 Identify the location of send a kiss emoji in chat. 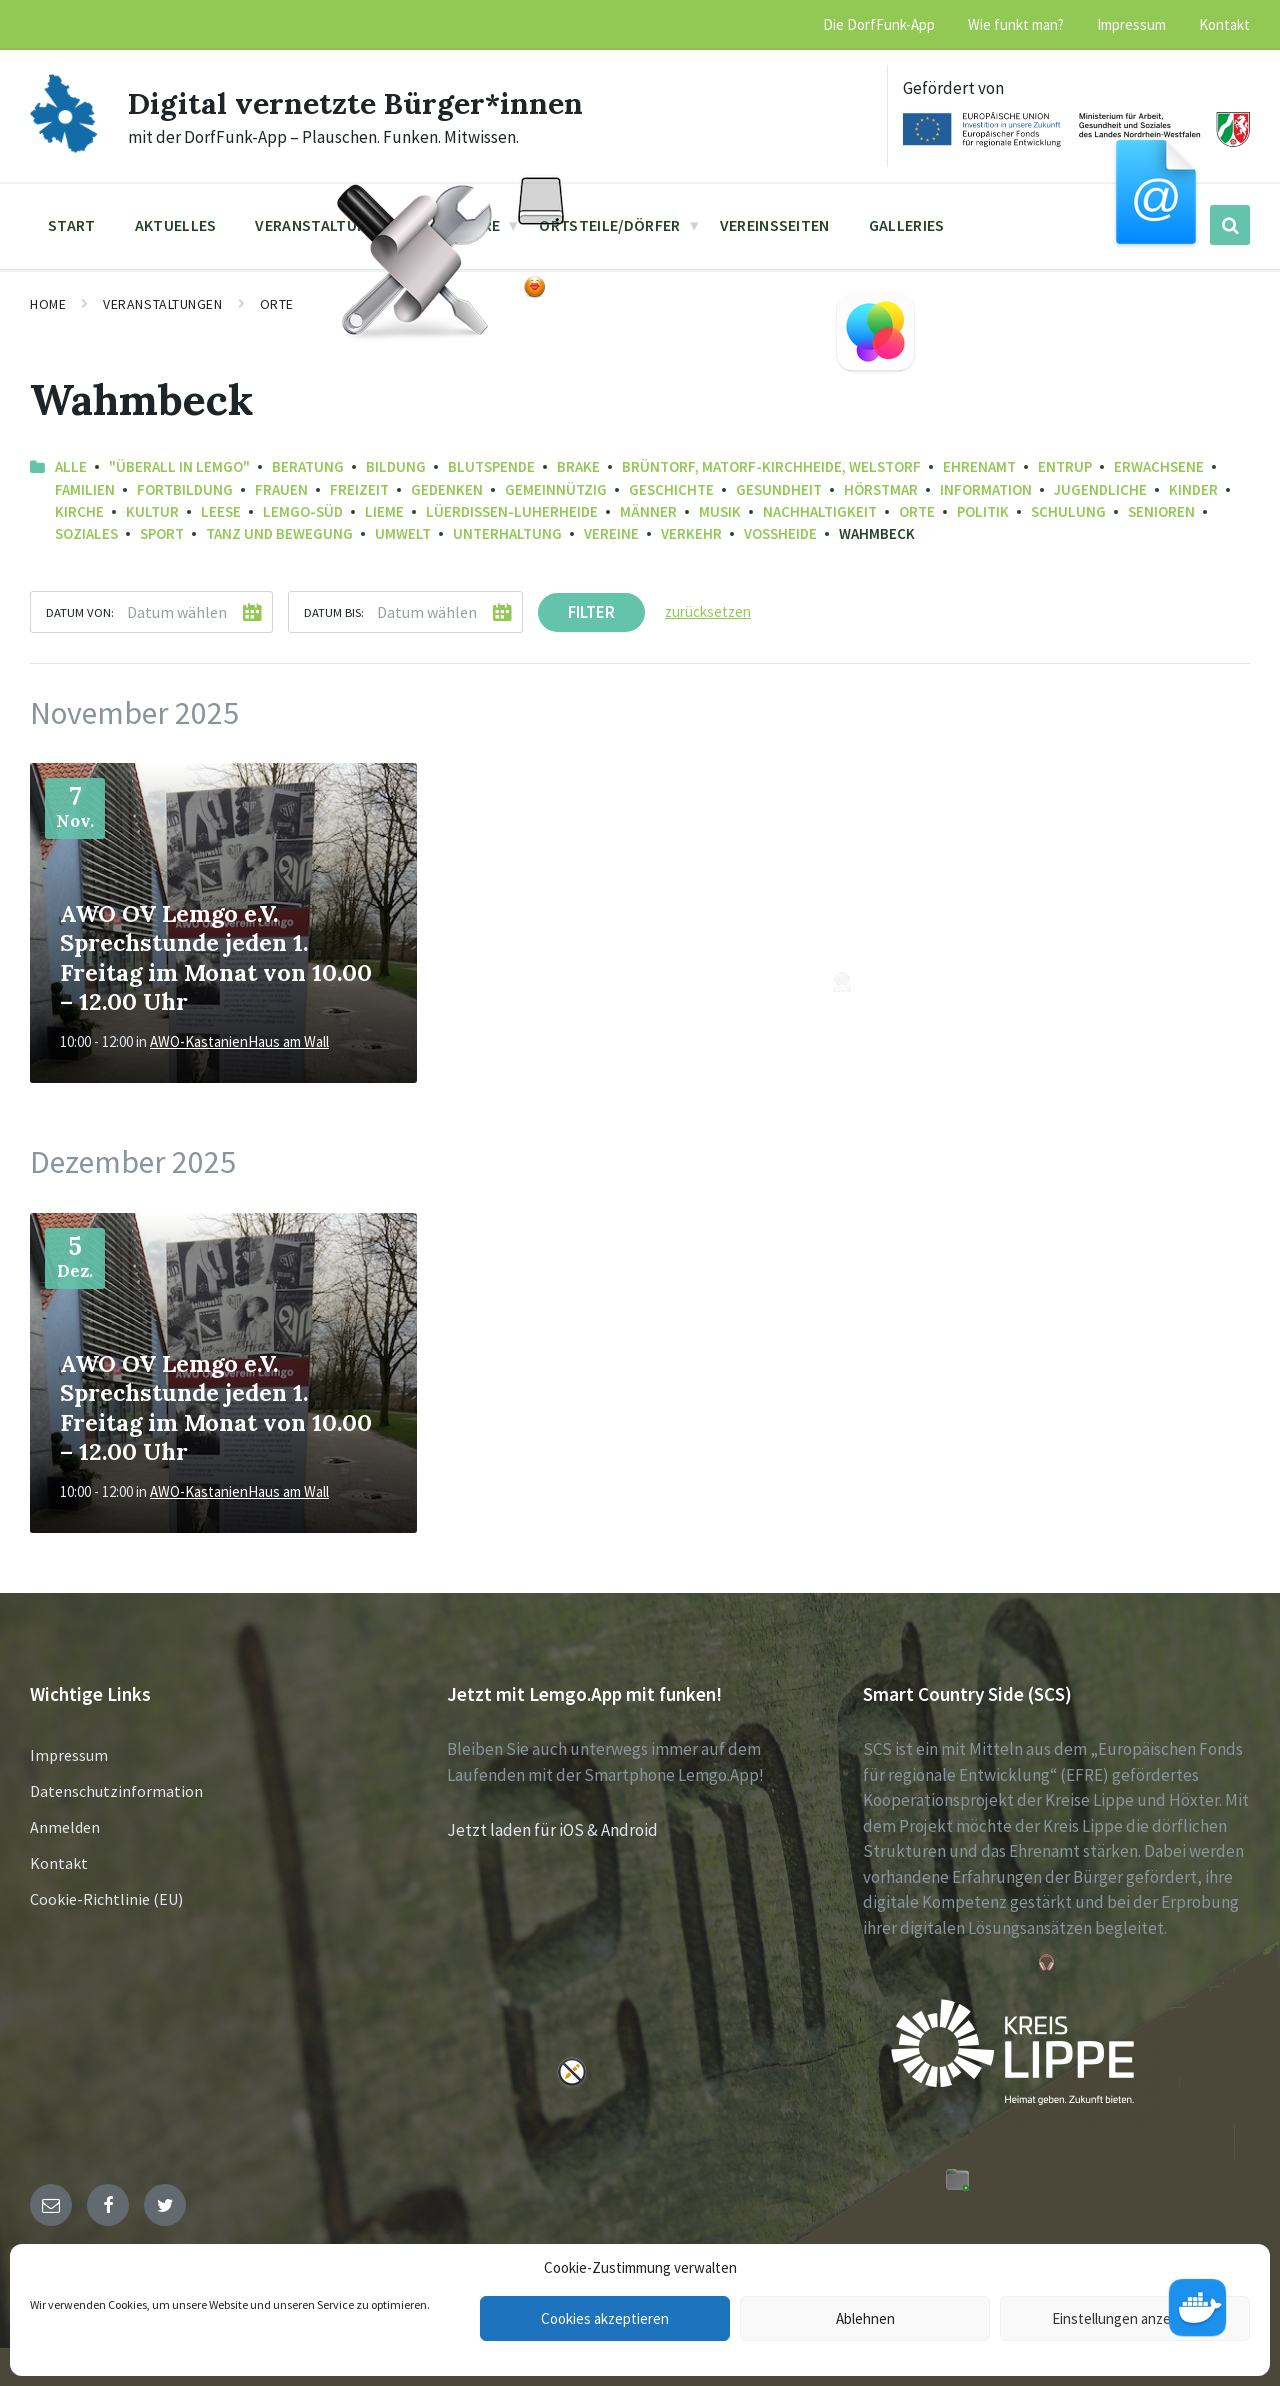
(535, 287).